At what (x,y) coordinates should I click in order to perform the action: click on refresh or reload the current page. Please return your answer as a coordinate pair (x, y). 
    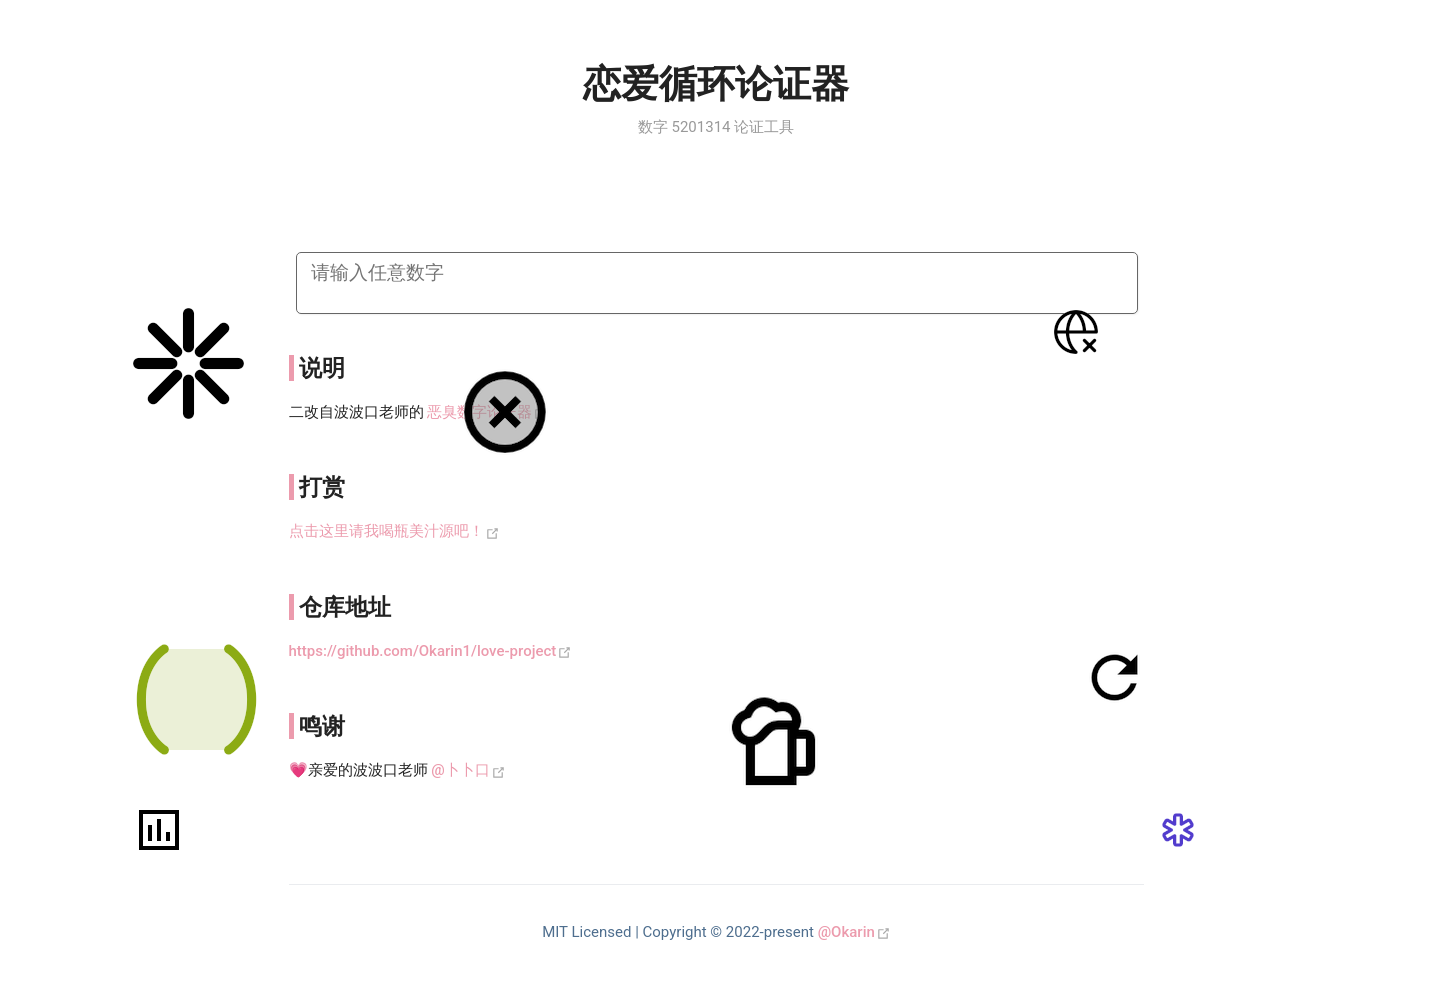
    Looking at the image, I should click on (1114, 677).